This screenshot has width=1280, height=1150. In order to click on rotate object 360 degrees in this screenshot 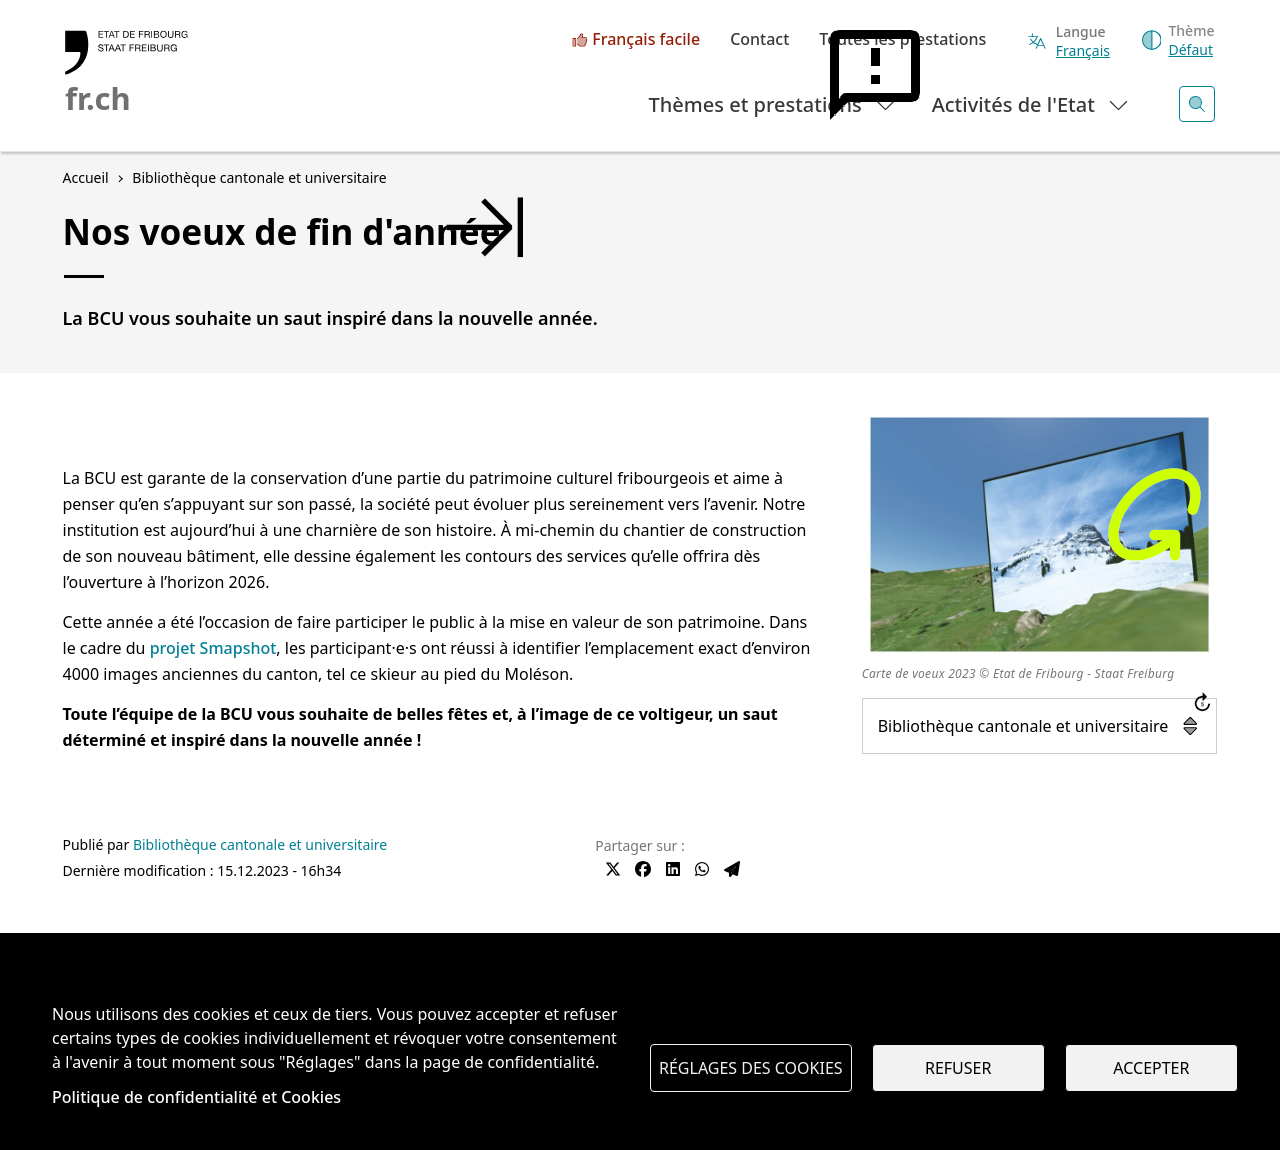, I will do `click(1154, 514)`.